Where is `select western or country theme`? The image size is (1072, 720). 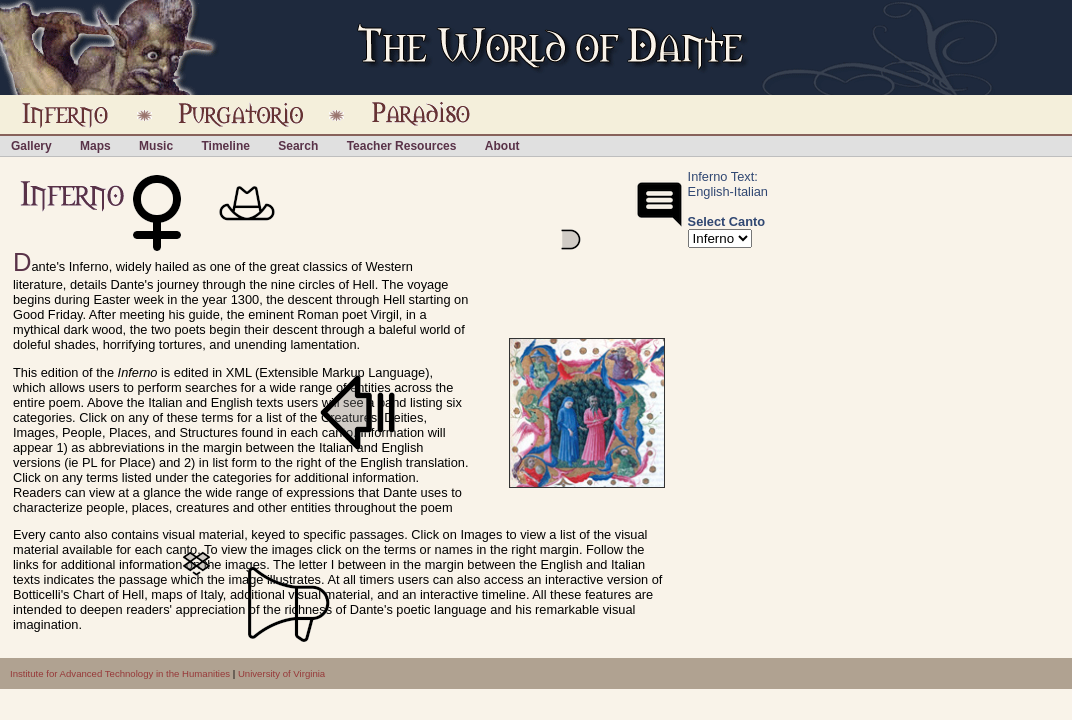 select western or country theme is located at coordinates (247, 205).